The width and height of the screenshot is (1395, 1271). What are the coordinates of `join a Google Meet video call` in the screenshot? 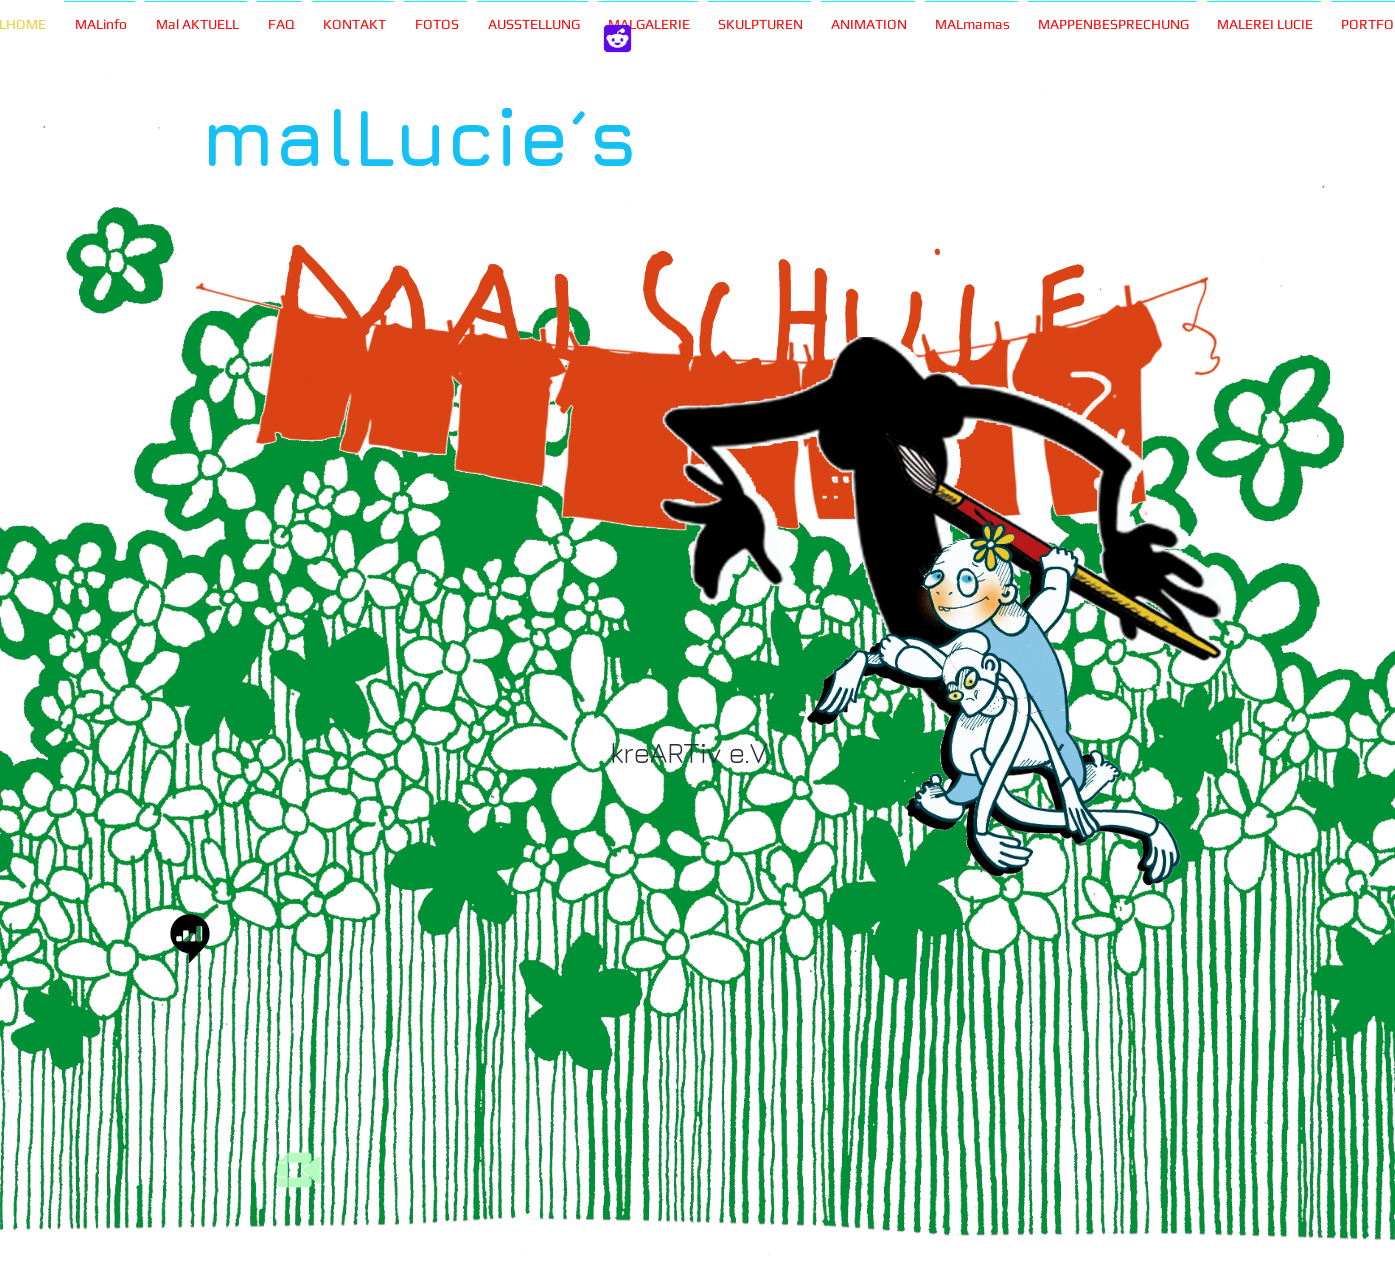 It's located at (299, 1170).